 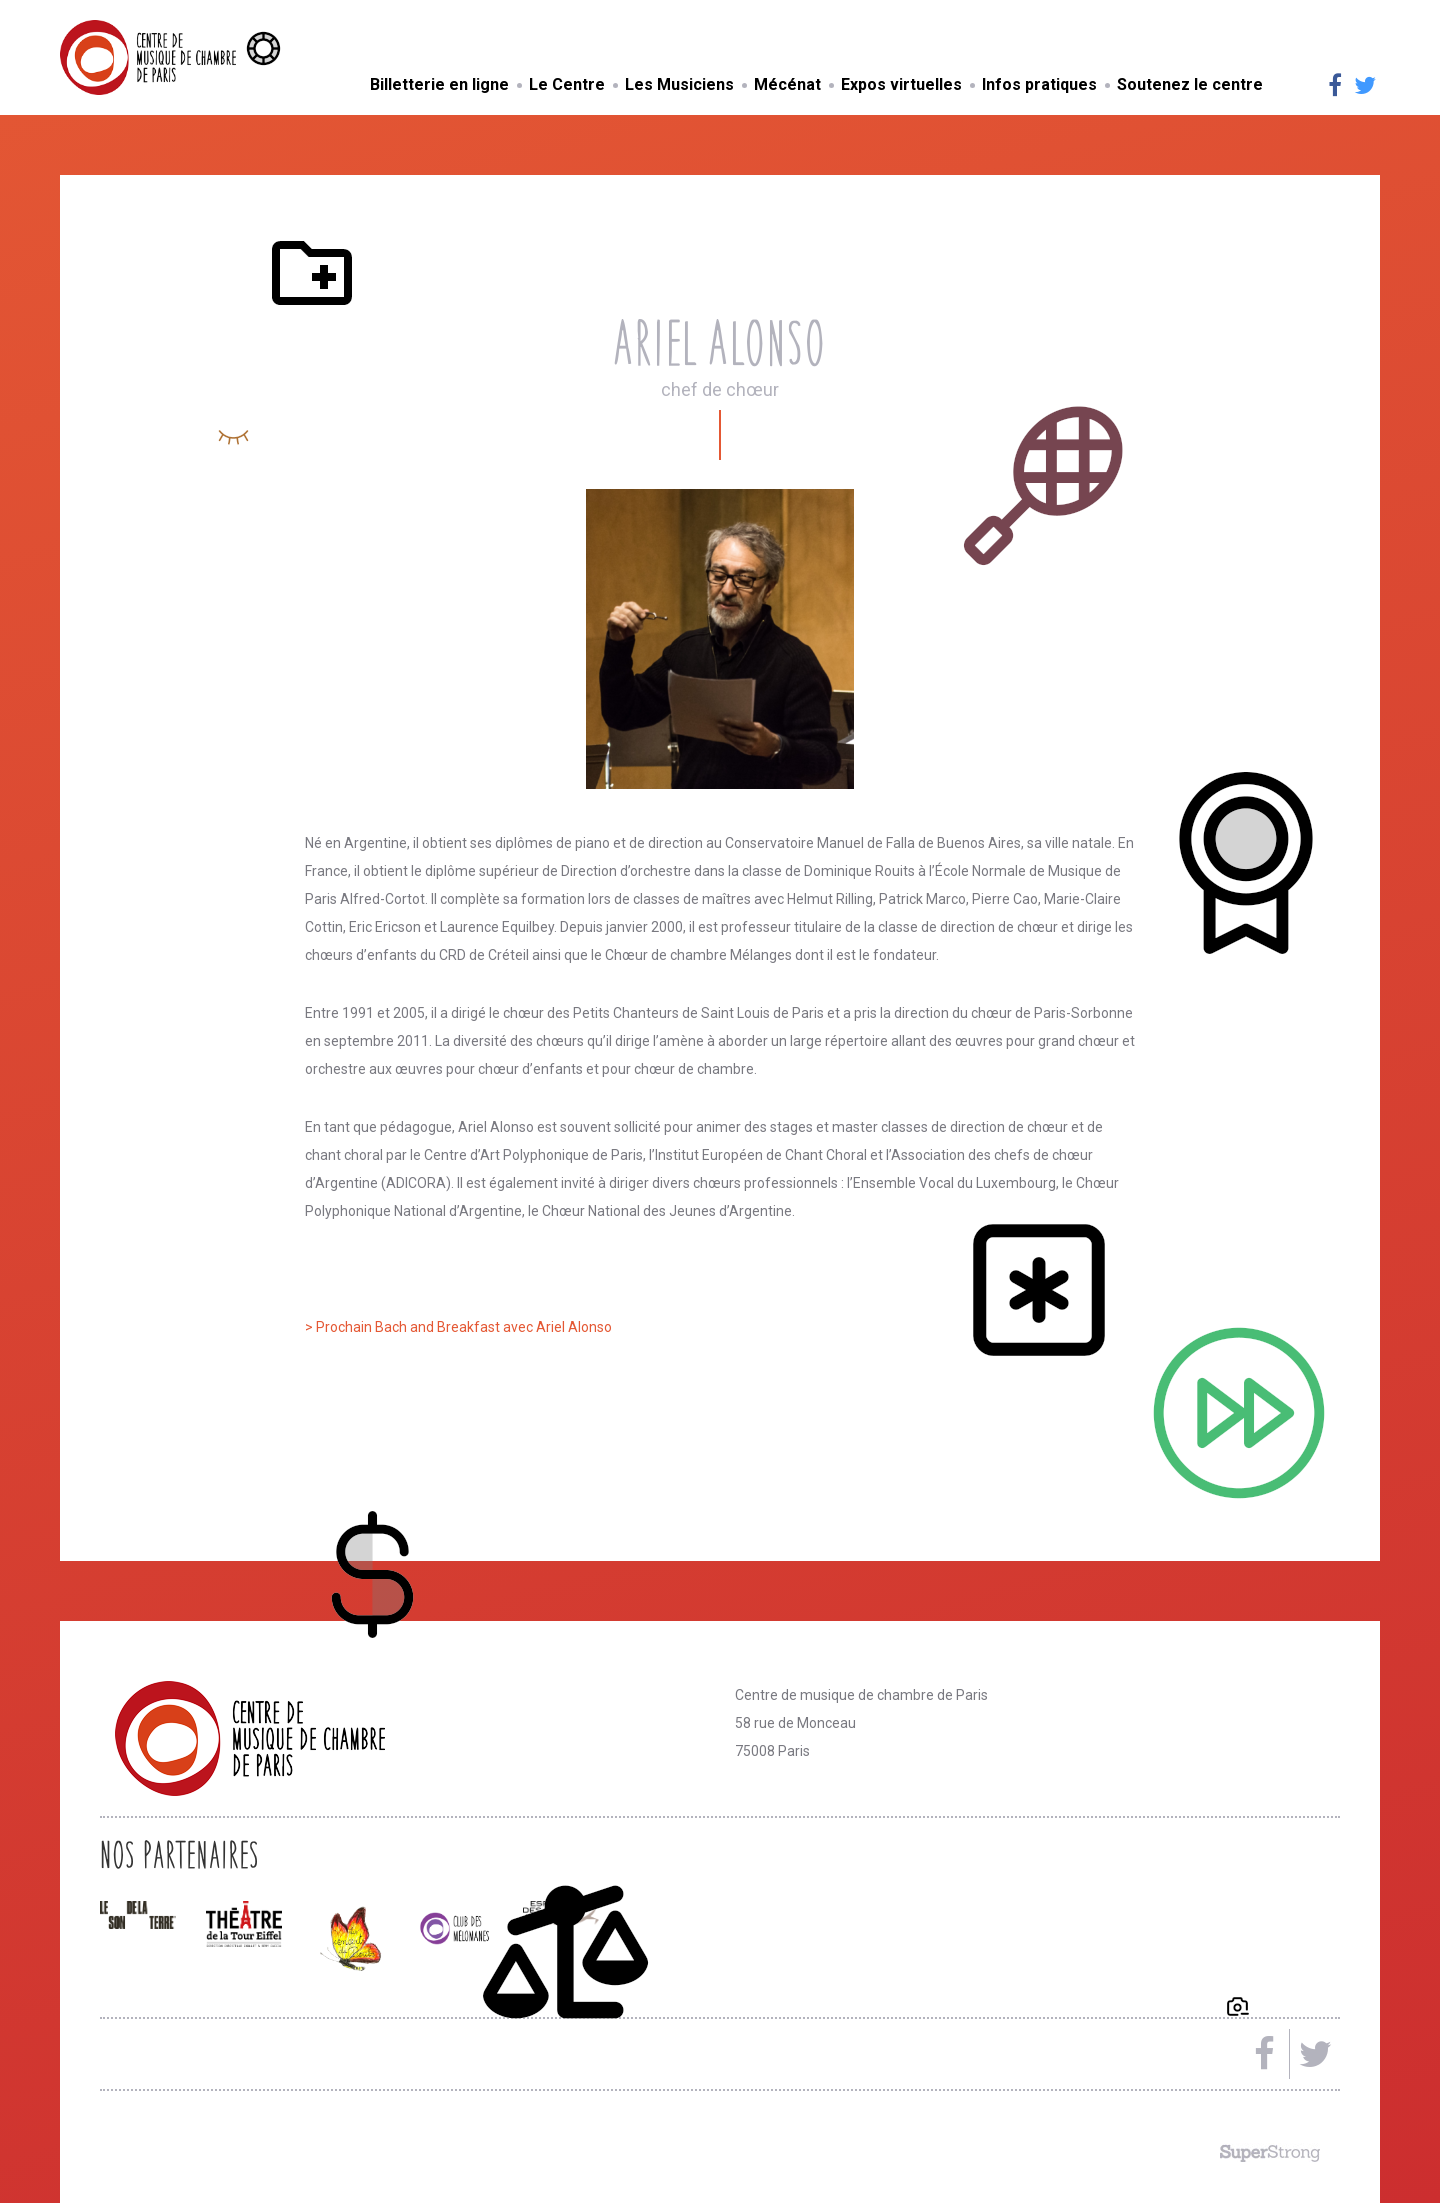 I want to click on view pricing or payment options, so click(x=372, y=1574).